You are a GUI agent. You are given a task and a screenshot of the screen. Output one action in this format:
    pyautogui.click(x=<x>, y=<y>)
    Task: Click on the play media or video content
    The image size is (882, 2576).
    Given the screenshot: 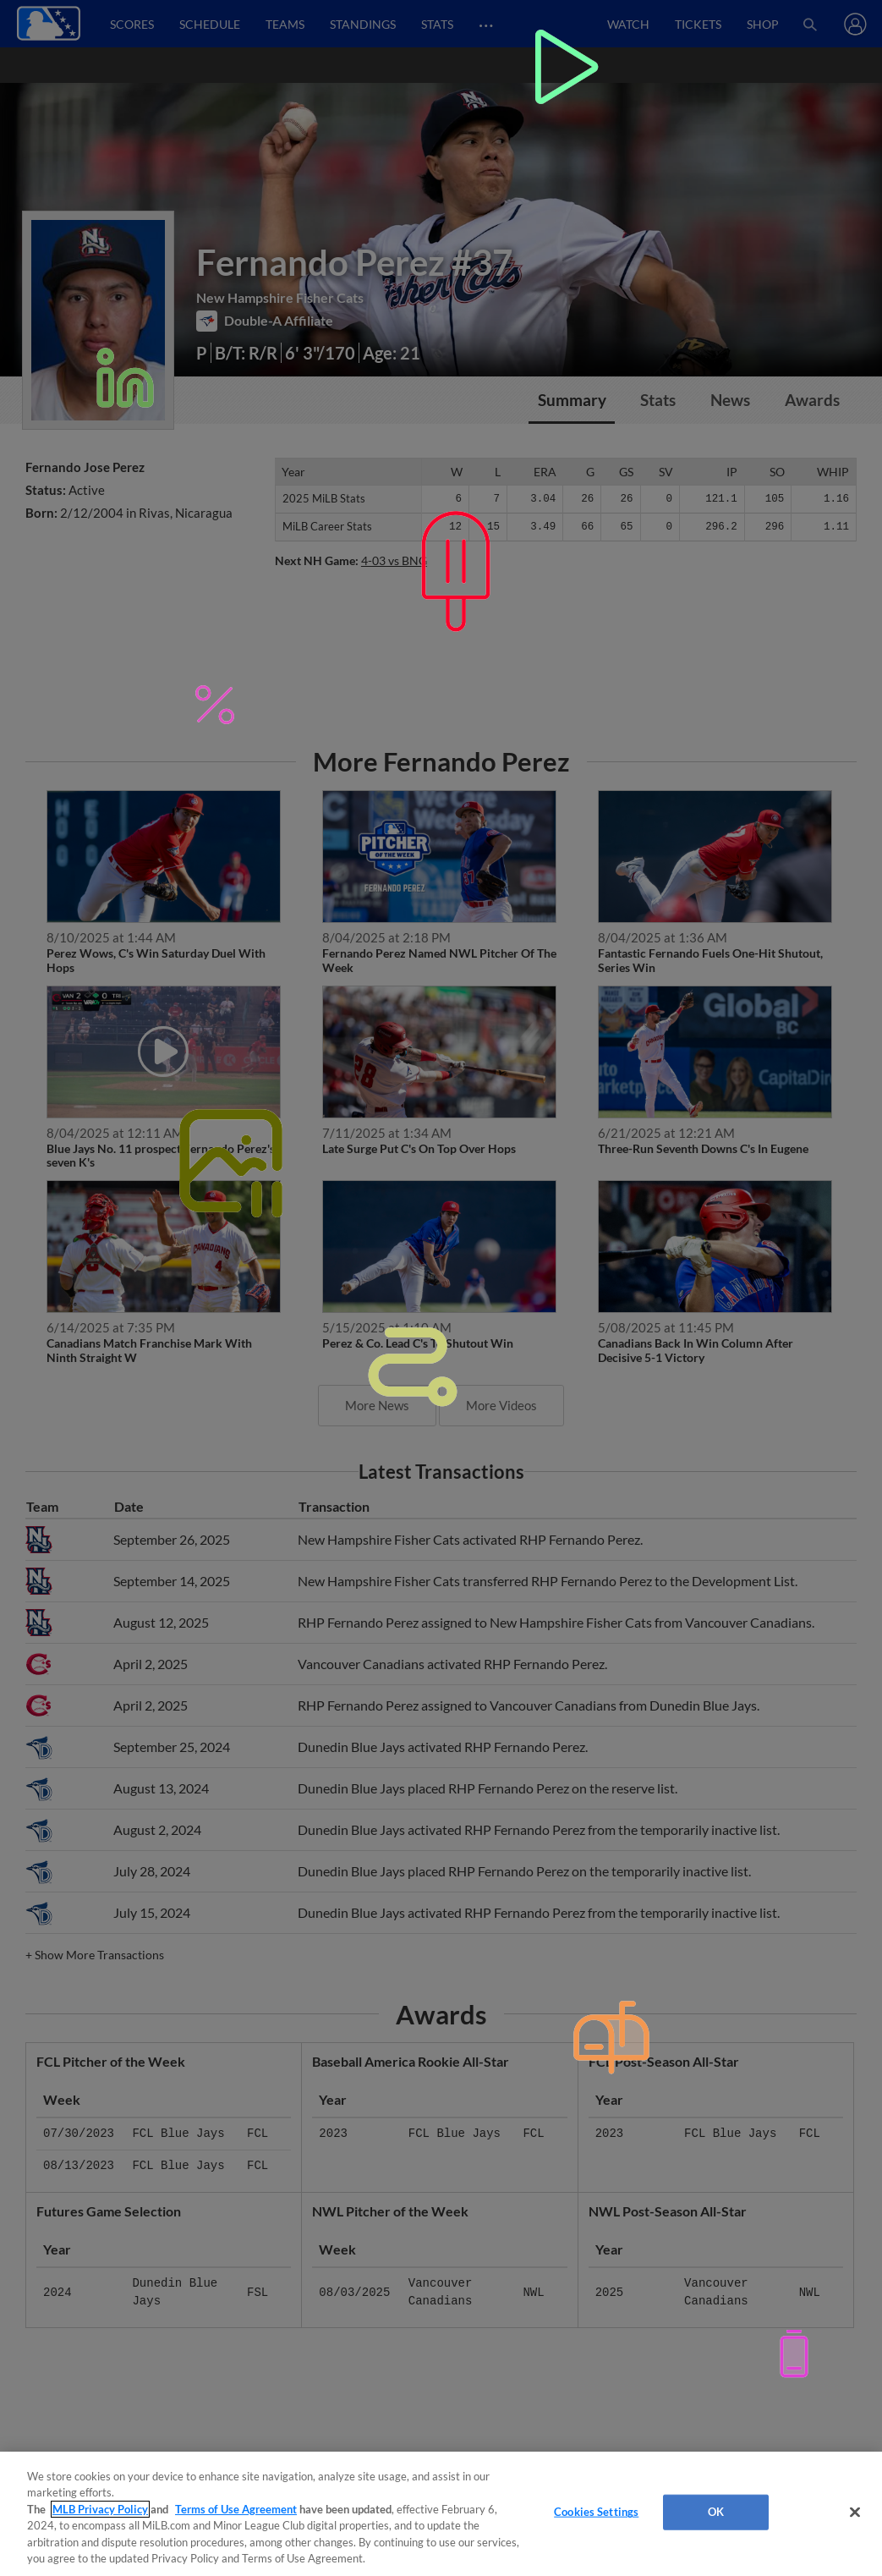 What is the action you would take?
    pyautogui.click(x=558, y=67)
    